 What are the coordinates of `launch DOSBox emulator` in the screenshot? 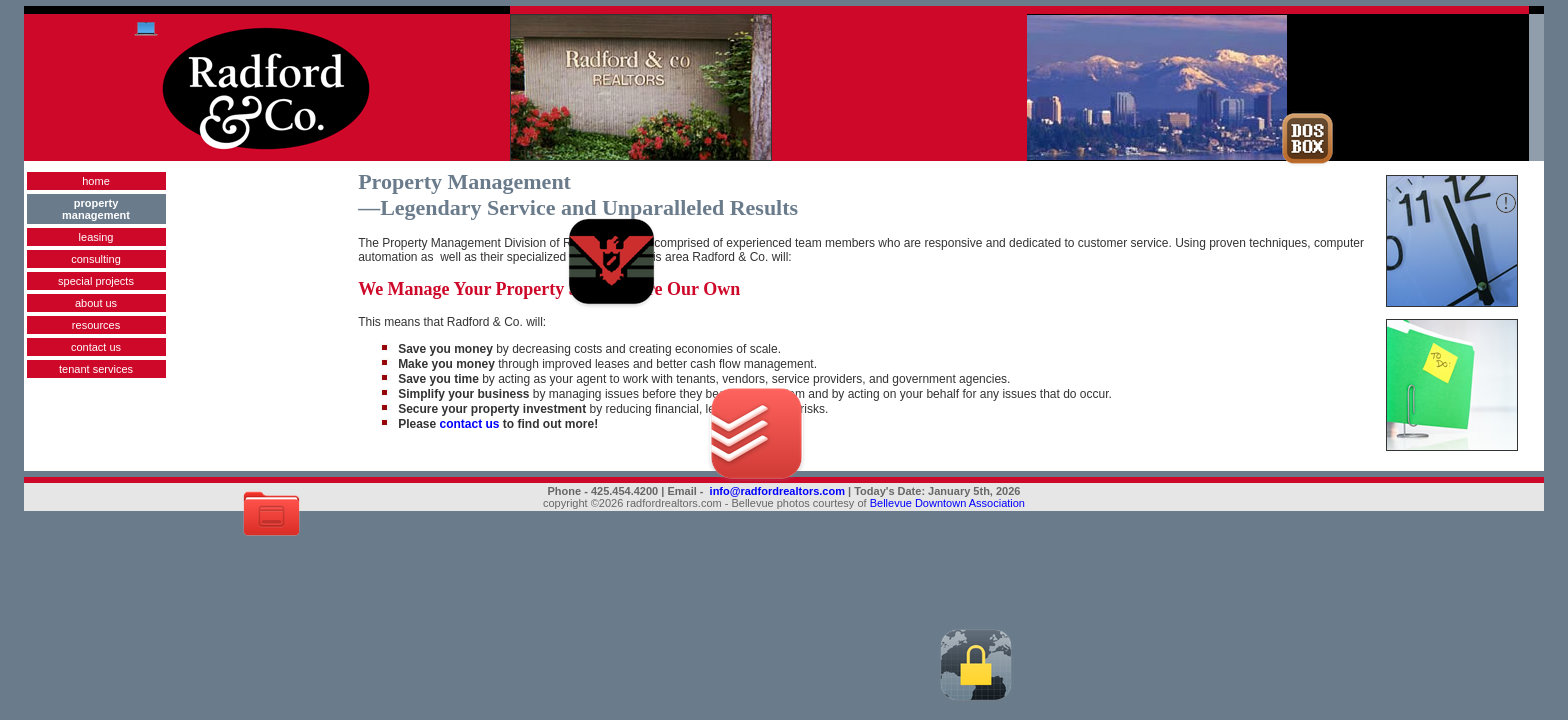 It's located at (1307, 138).